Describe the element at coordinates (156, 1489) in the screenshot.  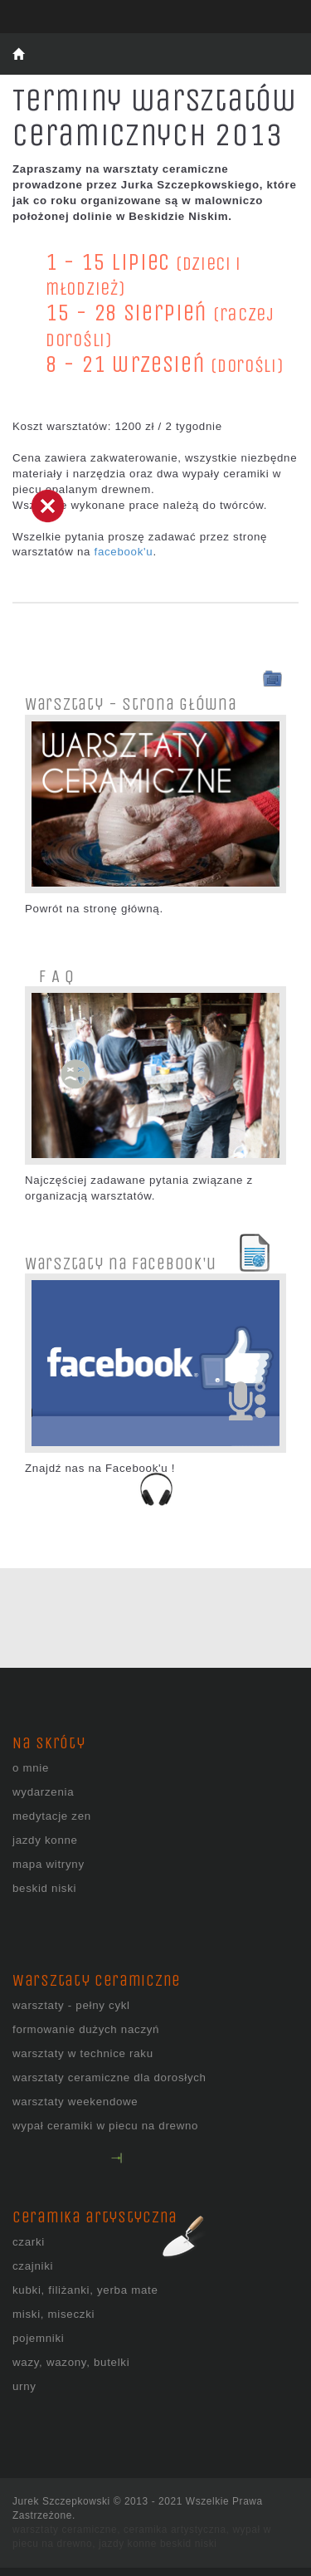
I see `connect bluetooth headphones` at that location.